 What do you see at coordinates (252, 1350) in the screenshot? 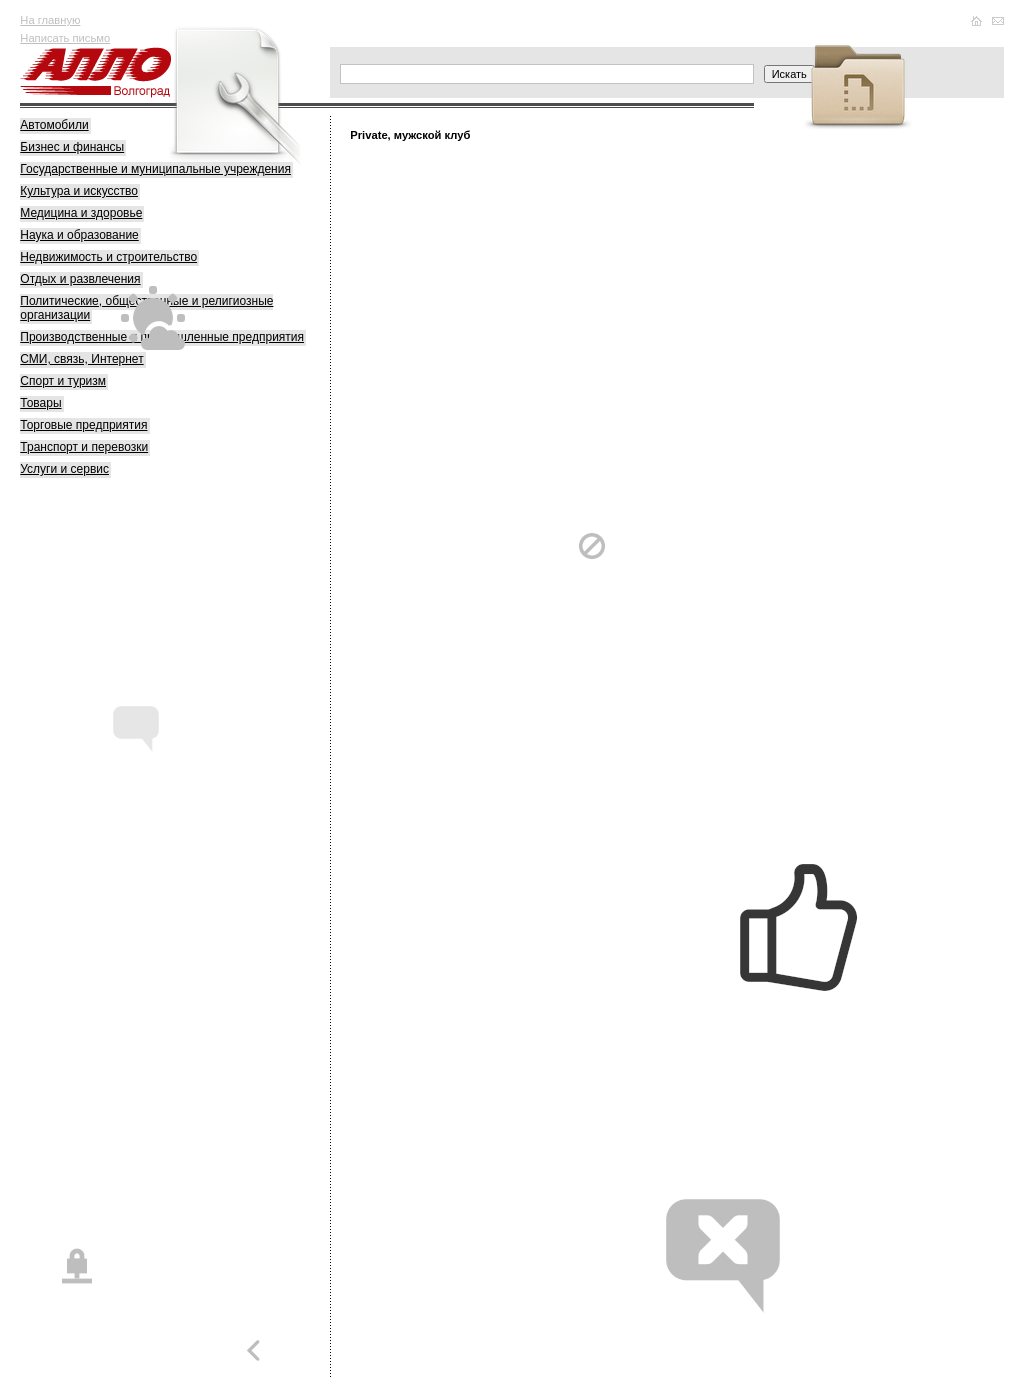
I see `go back to the previous screen` at bounding box center [252, 1350].